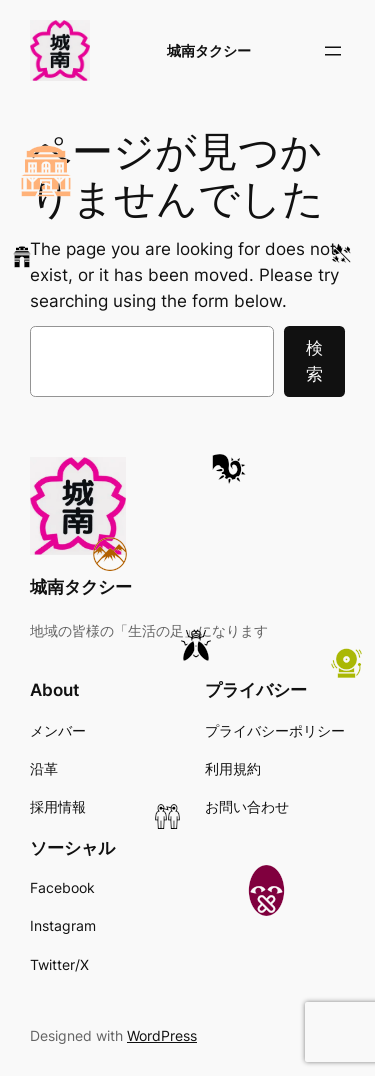 The width and height of the screenshot is (375, 1076). I want to click on launch multiple projectiles or arrows, so click(341, 253).